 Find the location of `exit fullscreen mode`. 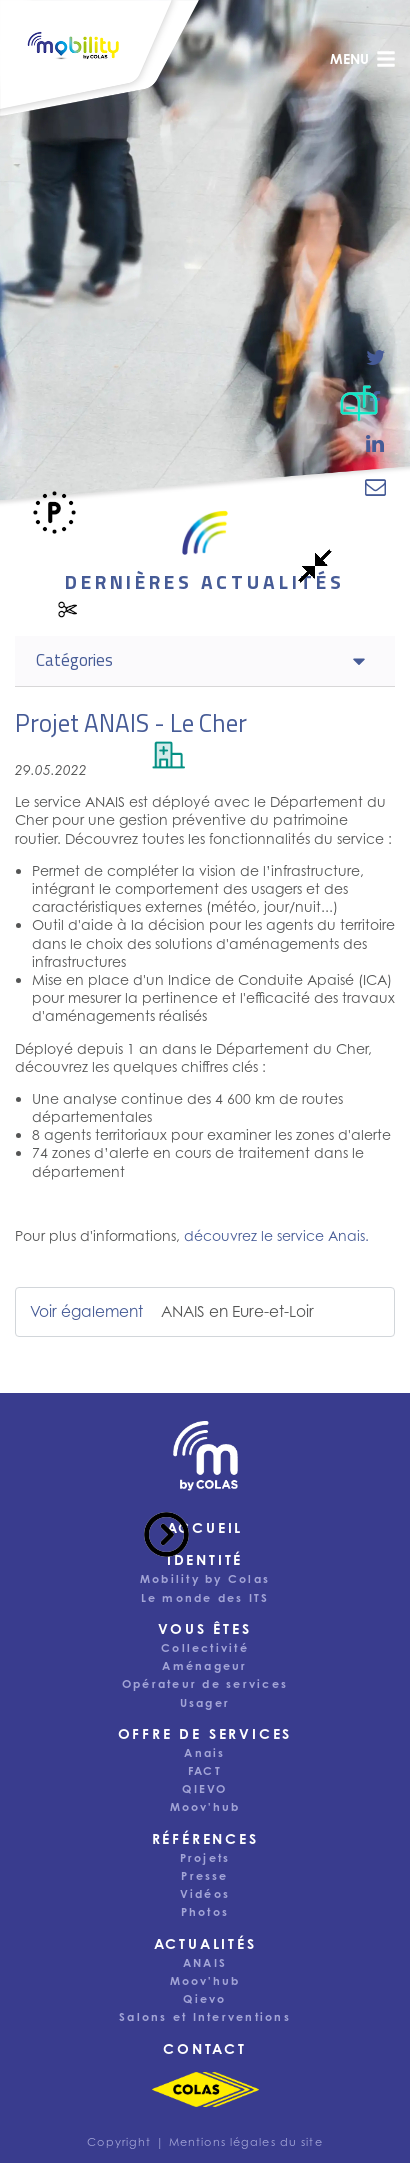

exit fullscreen mode is located at coordinates (315, 566).